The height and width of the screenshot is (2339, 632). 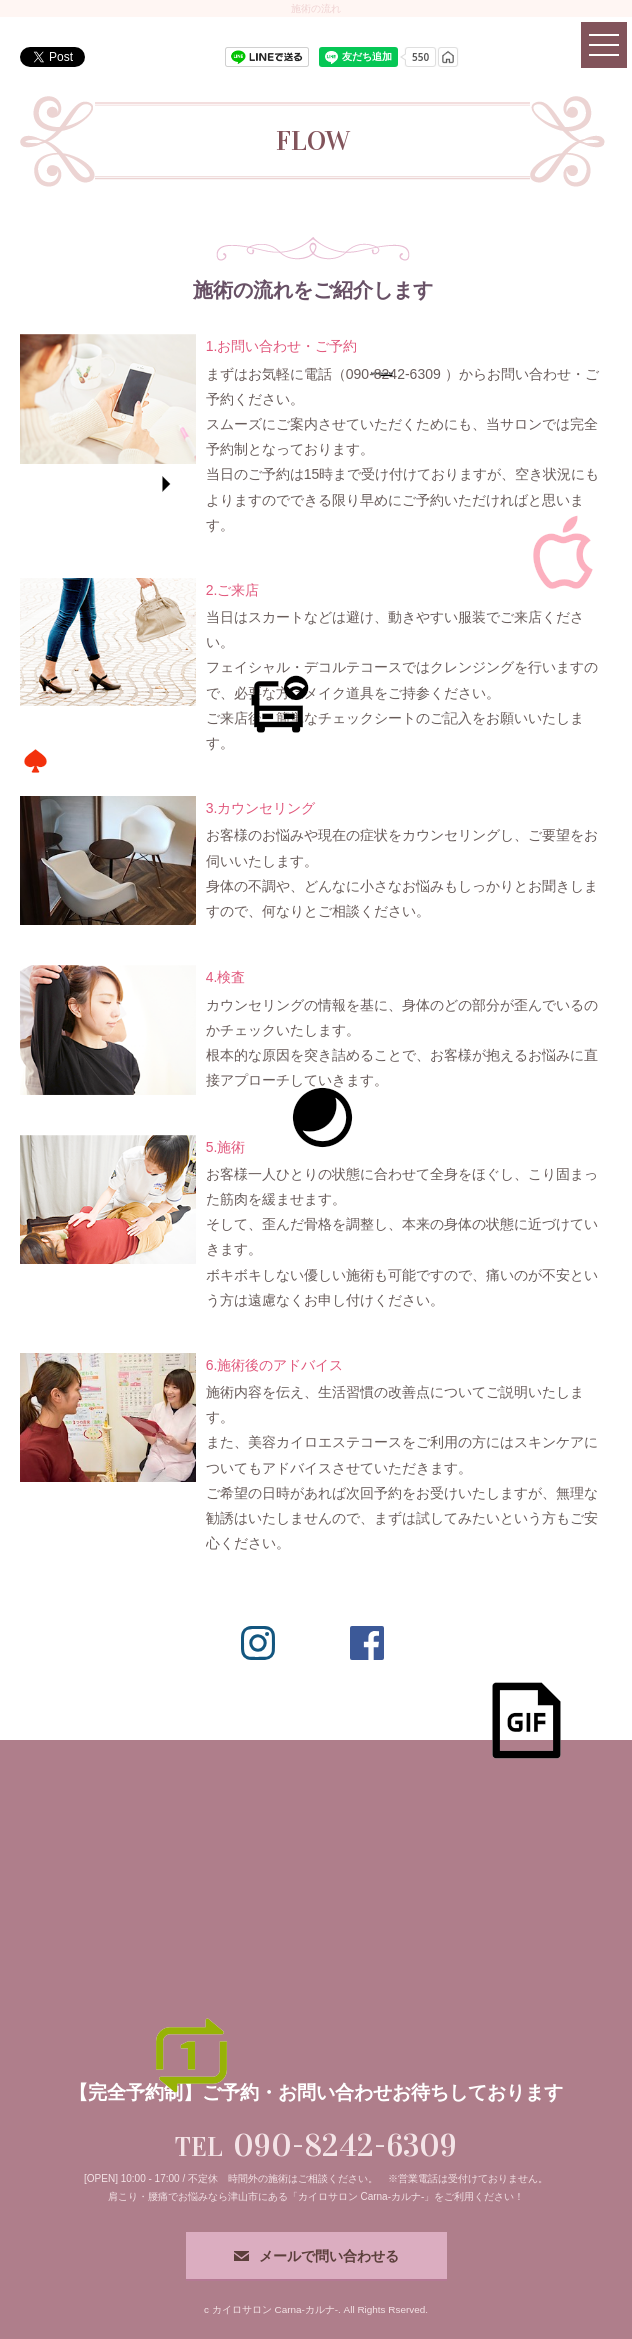 What do you see at coordinates (278, 705) in the screenshot?
I see `indicates wifi available on public transit` at bounding box center [278, 705].